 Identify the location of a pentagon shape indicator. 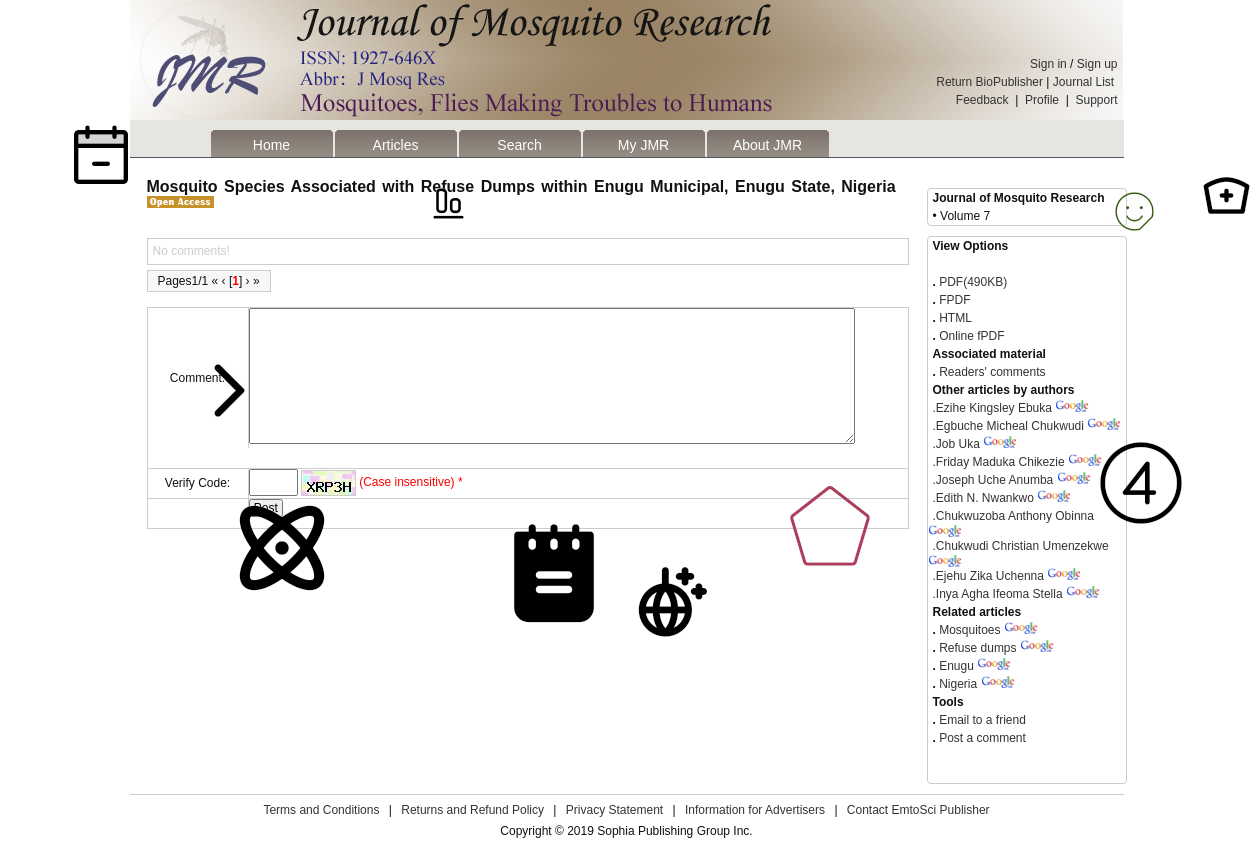
(830, 529).